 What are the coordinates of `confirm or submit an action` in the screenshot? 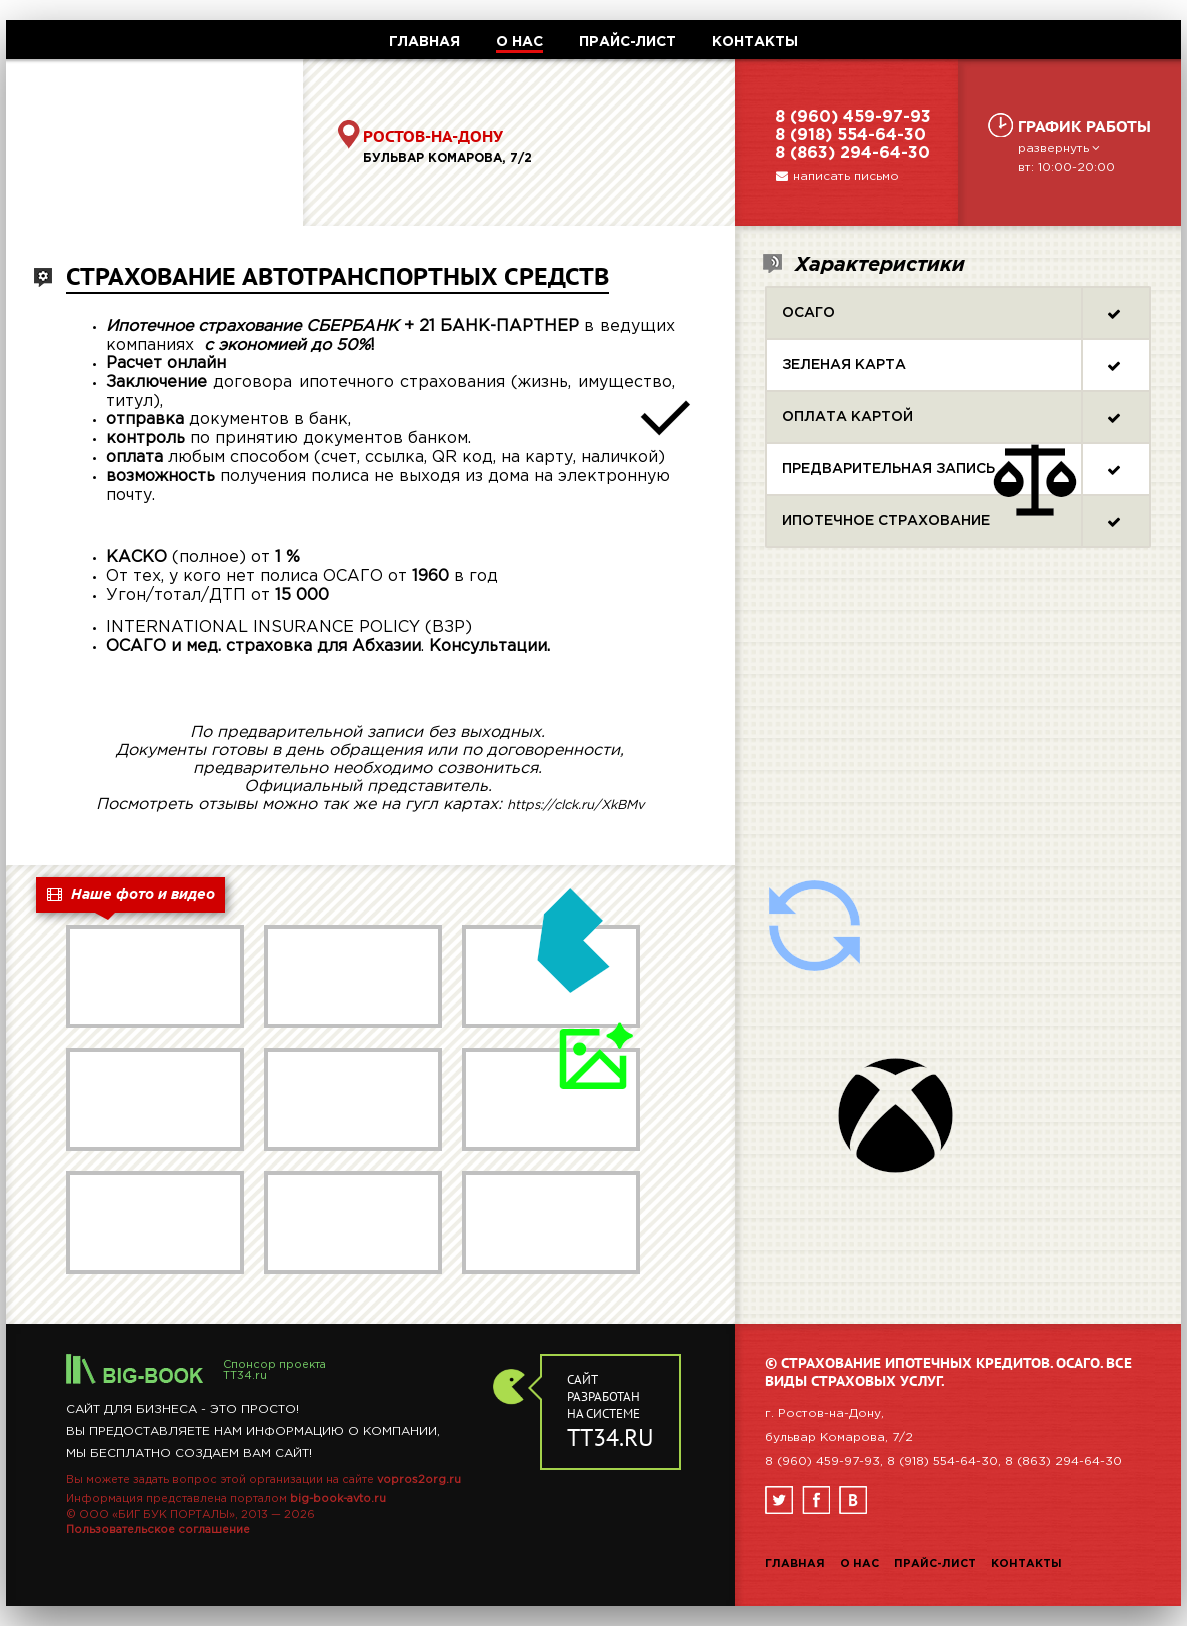 It's located at (665, 418).